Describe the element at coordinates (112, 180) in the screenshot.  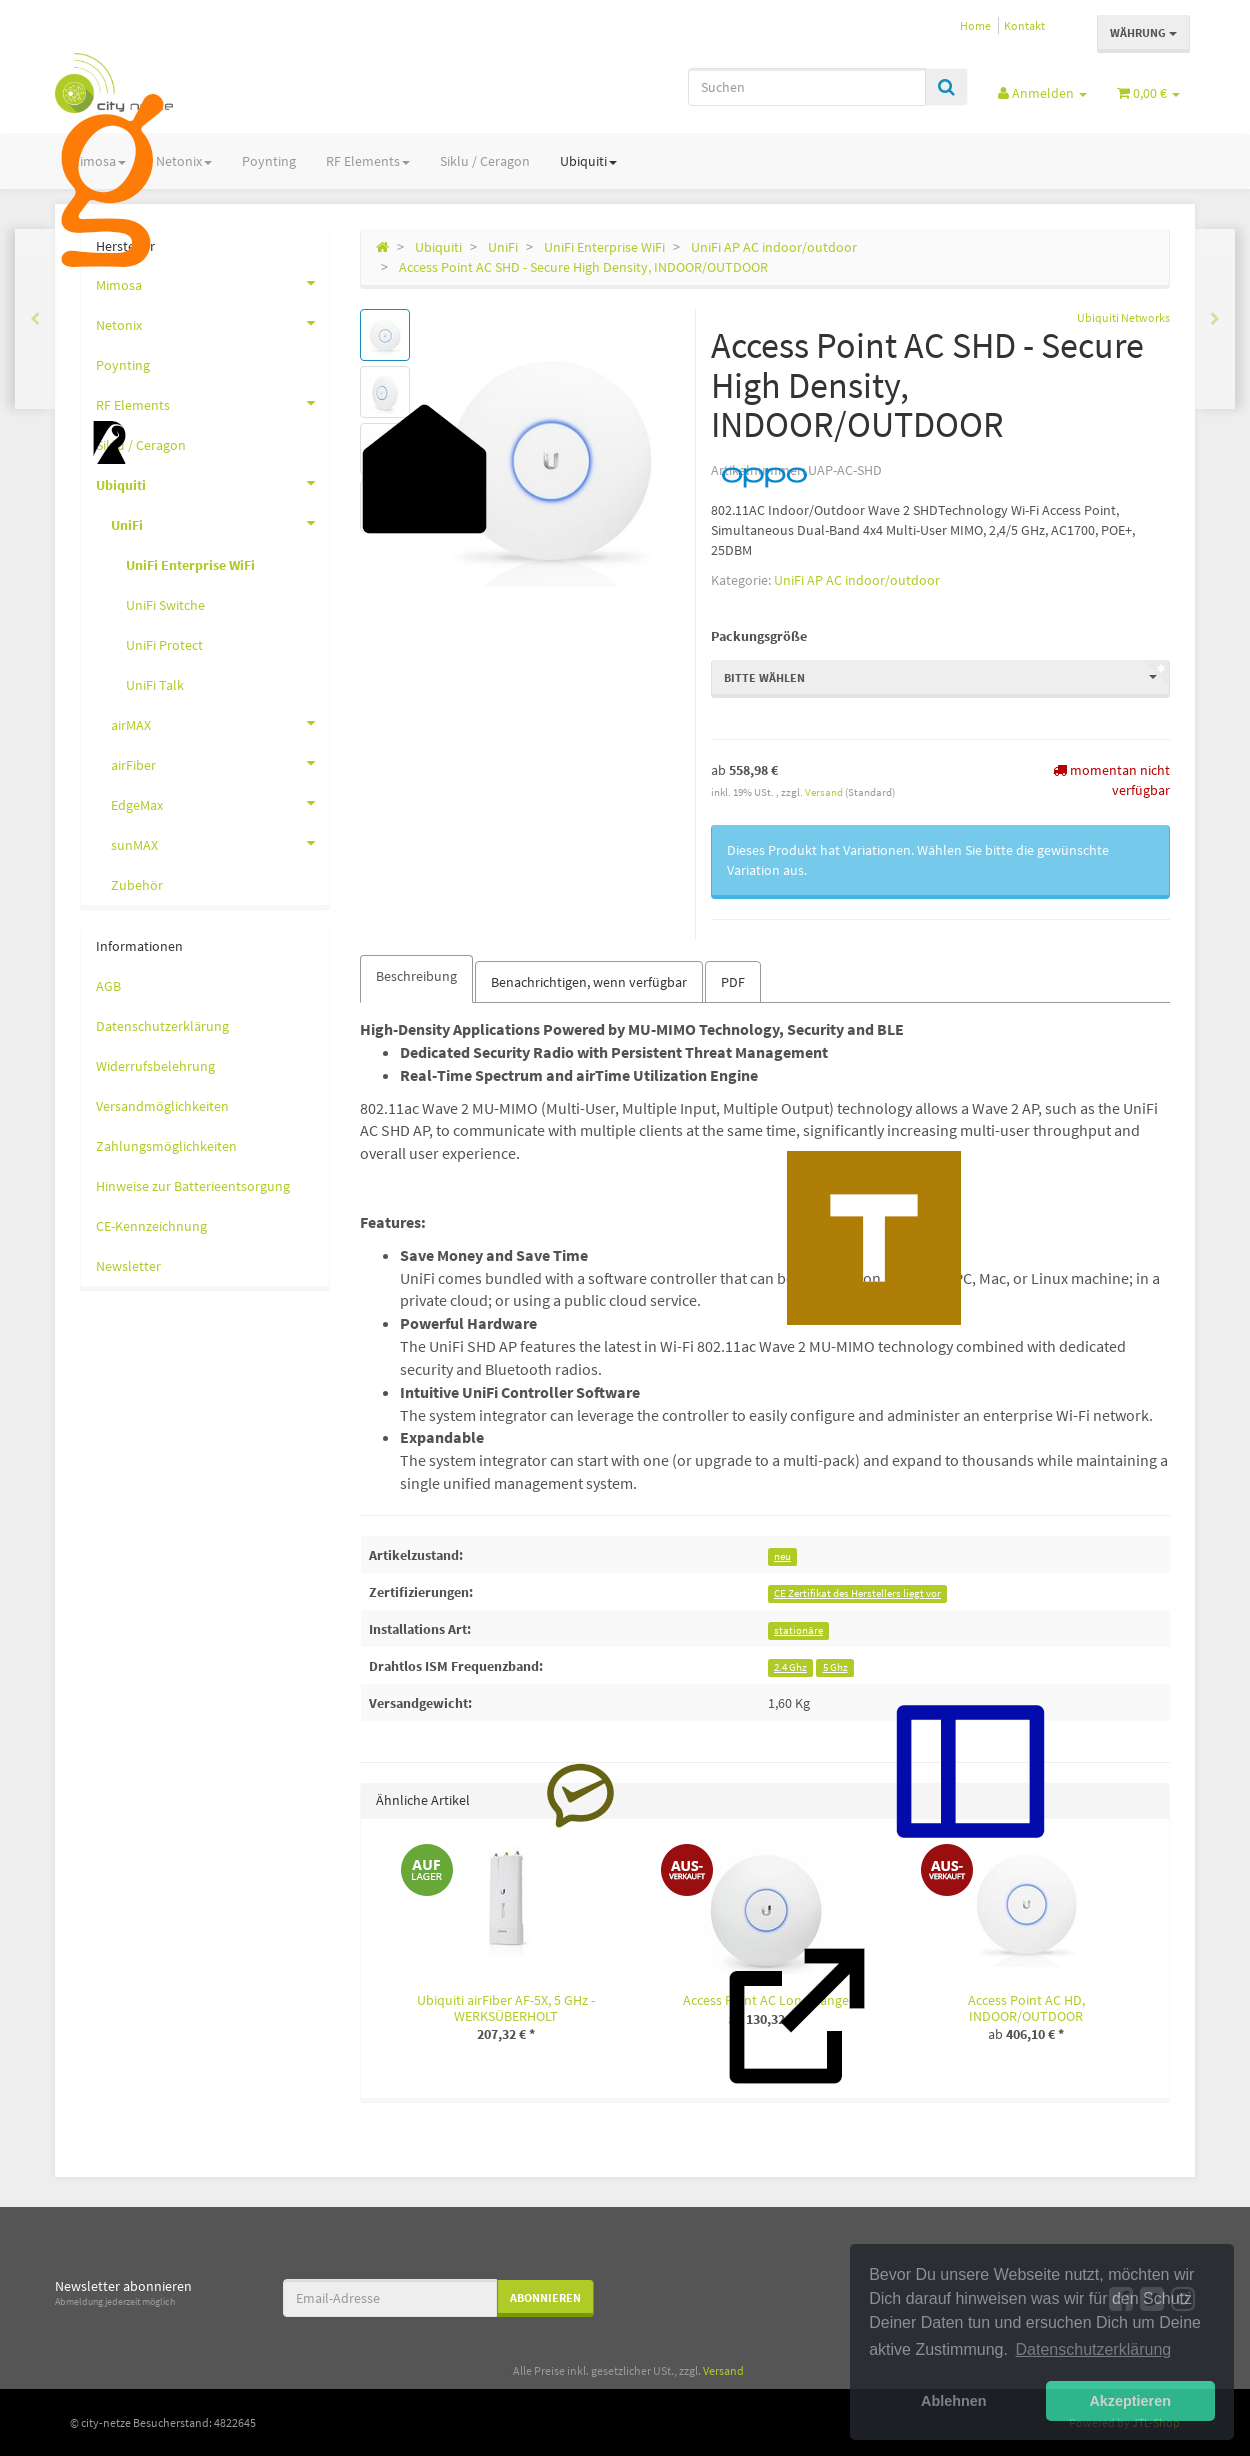
I see `open Goodreads app` at that location.